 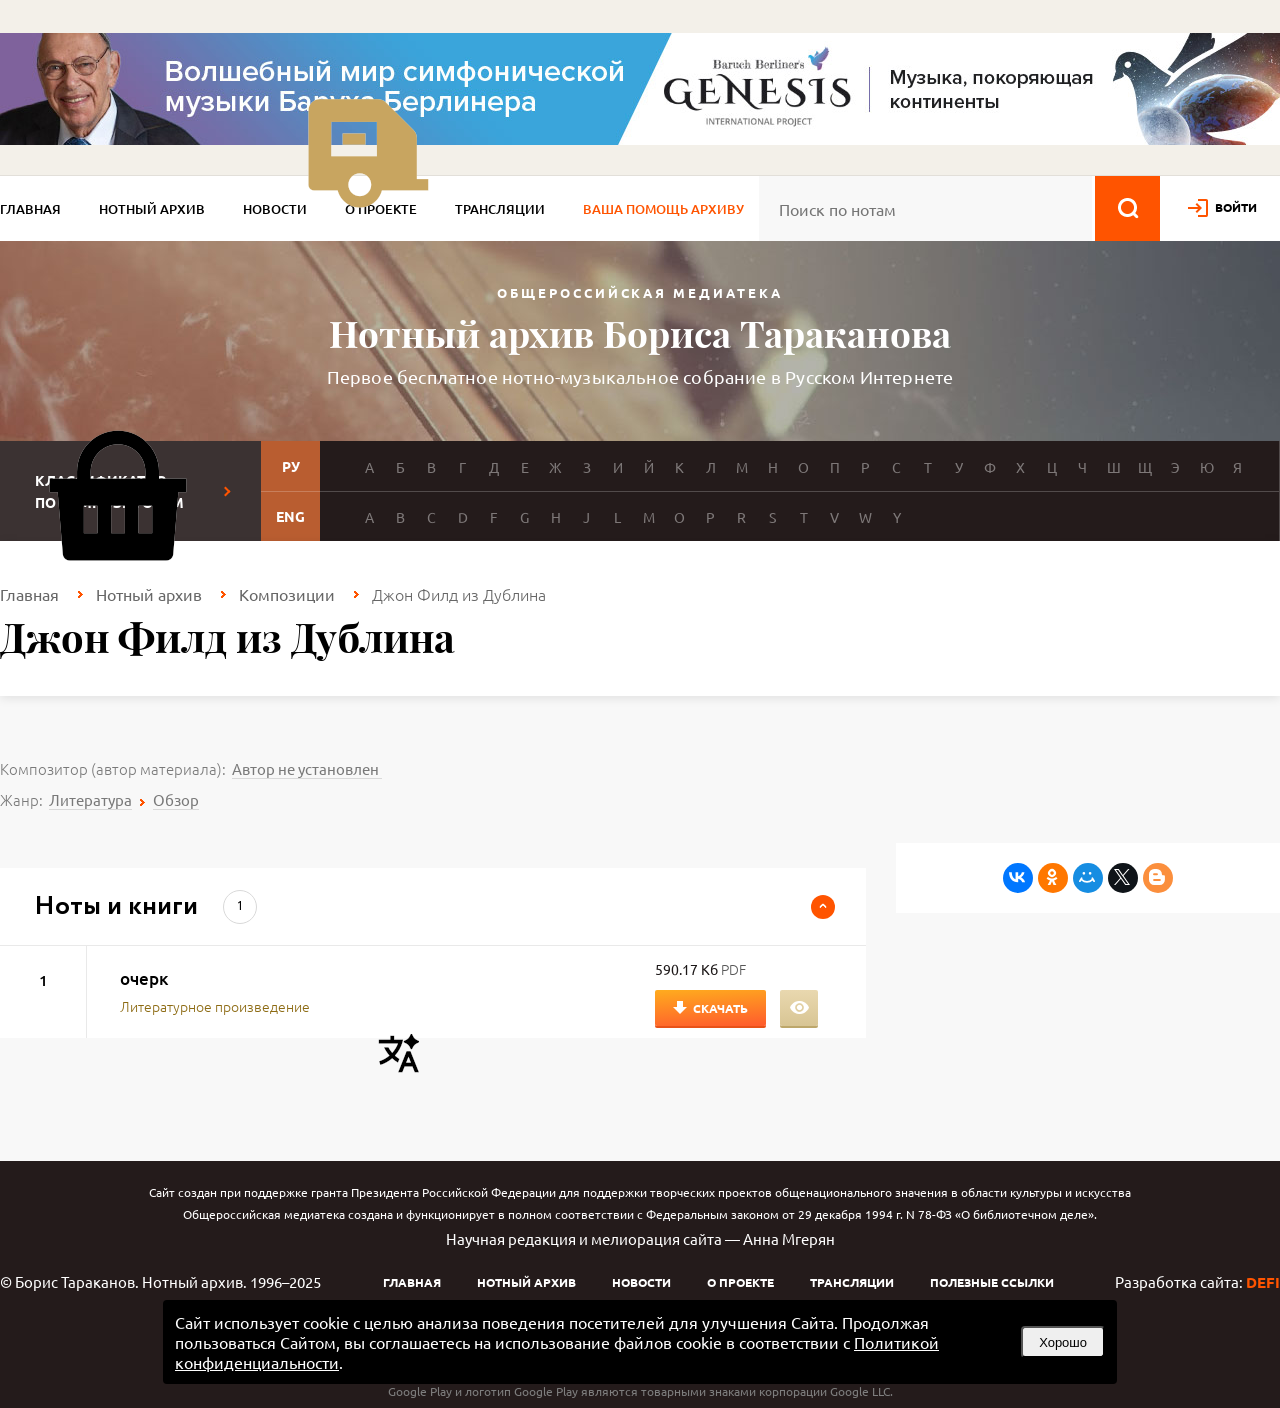 I want to click on view your shopping basket, so click(x=118, y=499).